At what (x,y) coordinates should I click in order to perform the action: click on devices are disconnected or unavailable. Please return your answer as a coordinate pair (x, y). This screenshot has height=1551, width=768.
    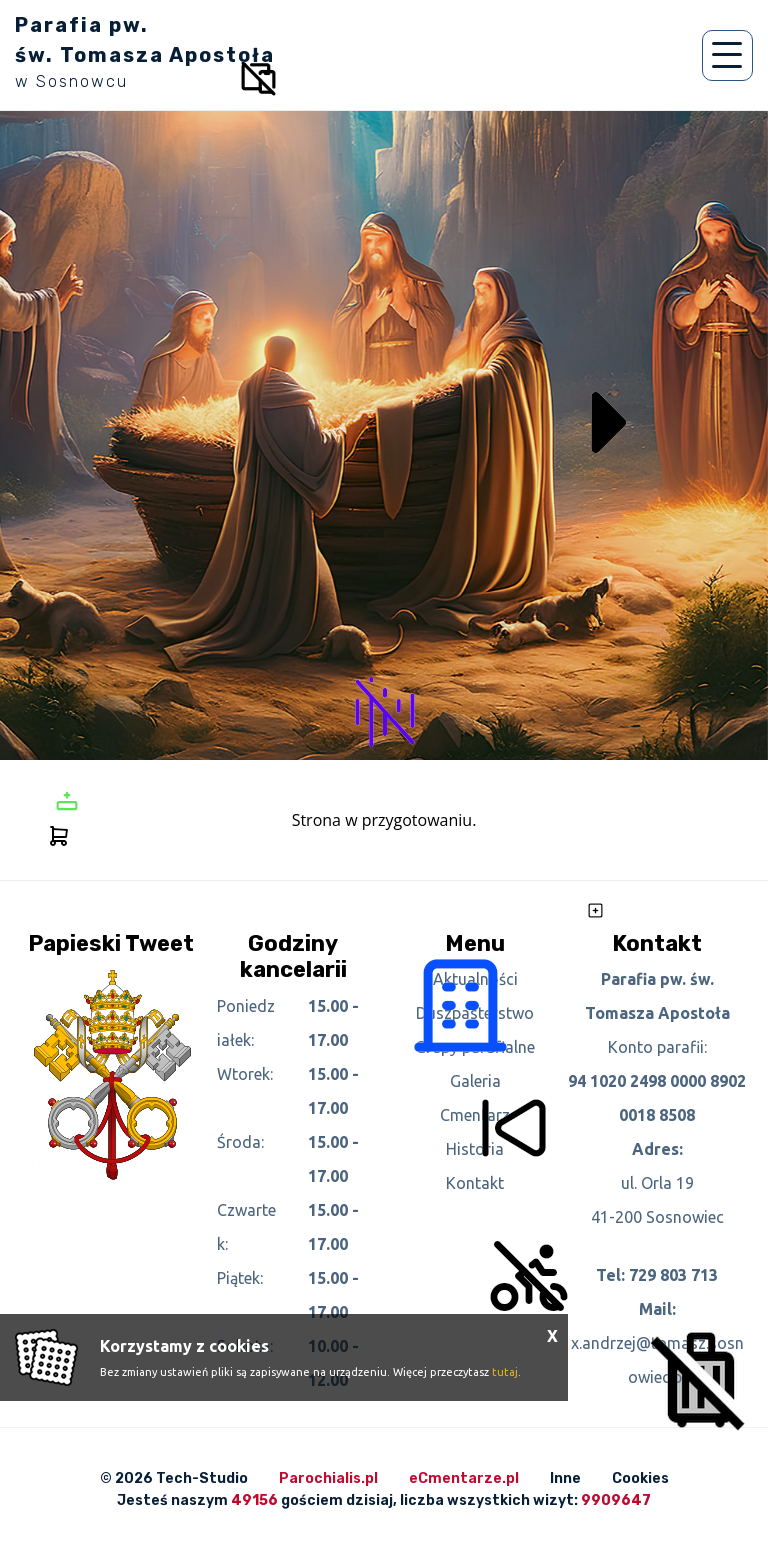
    Looking at the image, I should click on (258, 78).